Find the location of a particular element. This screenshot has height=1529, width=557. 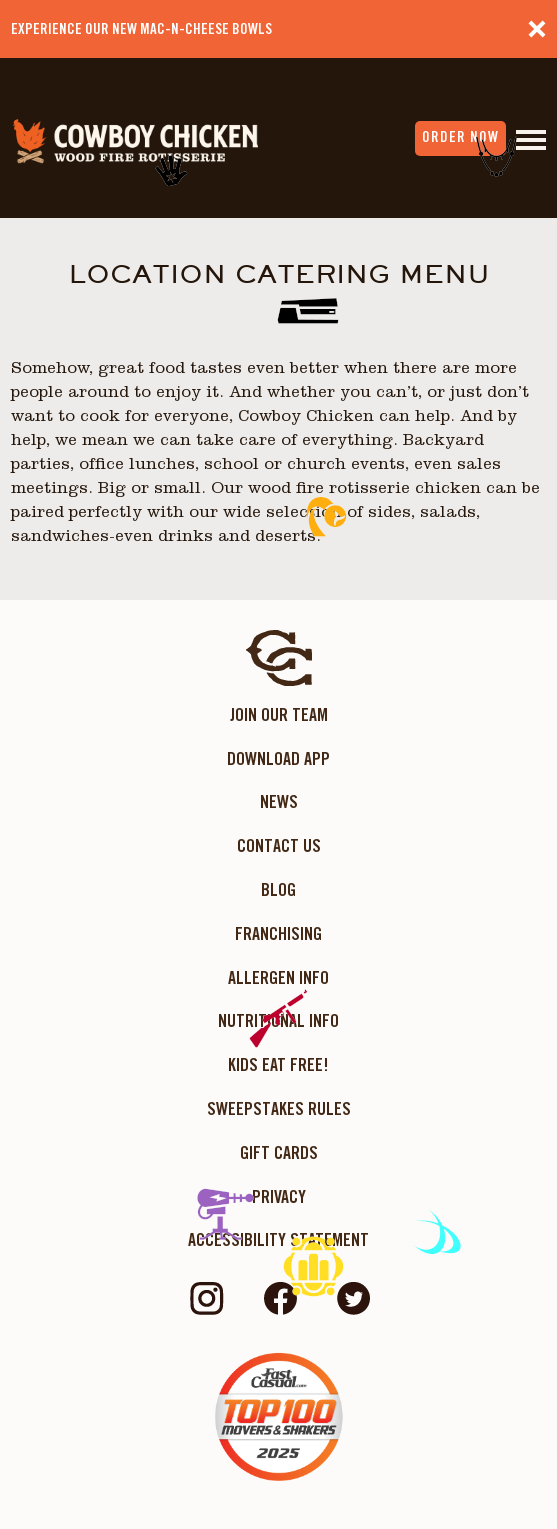

a monster or creature ability indicator is located at coordinates (326, 516).